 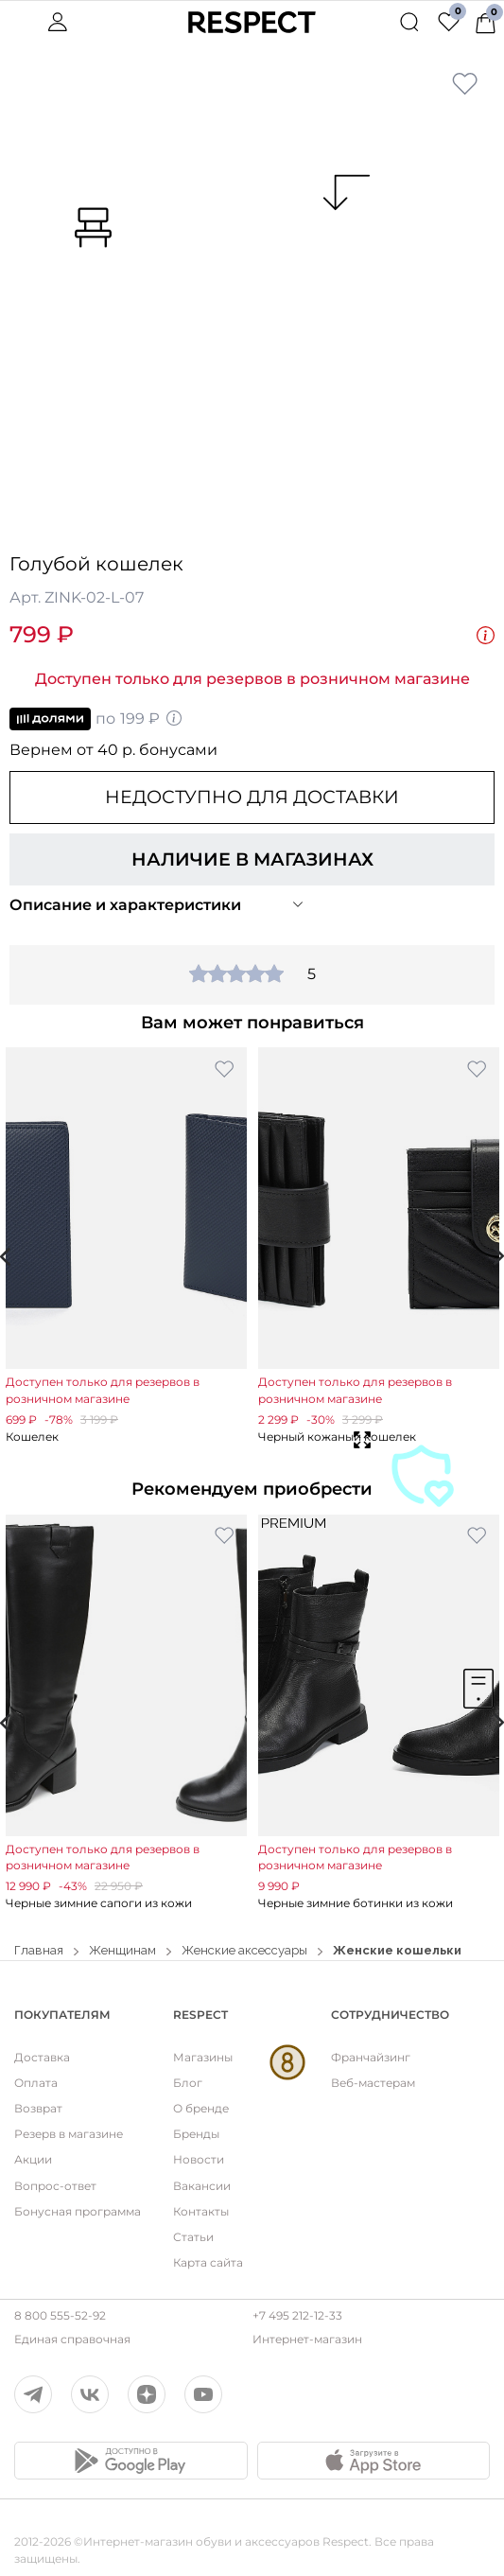 I want to click on indicates item number eight in a list or sequence, so click(x=287, y=2062).